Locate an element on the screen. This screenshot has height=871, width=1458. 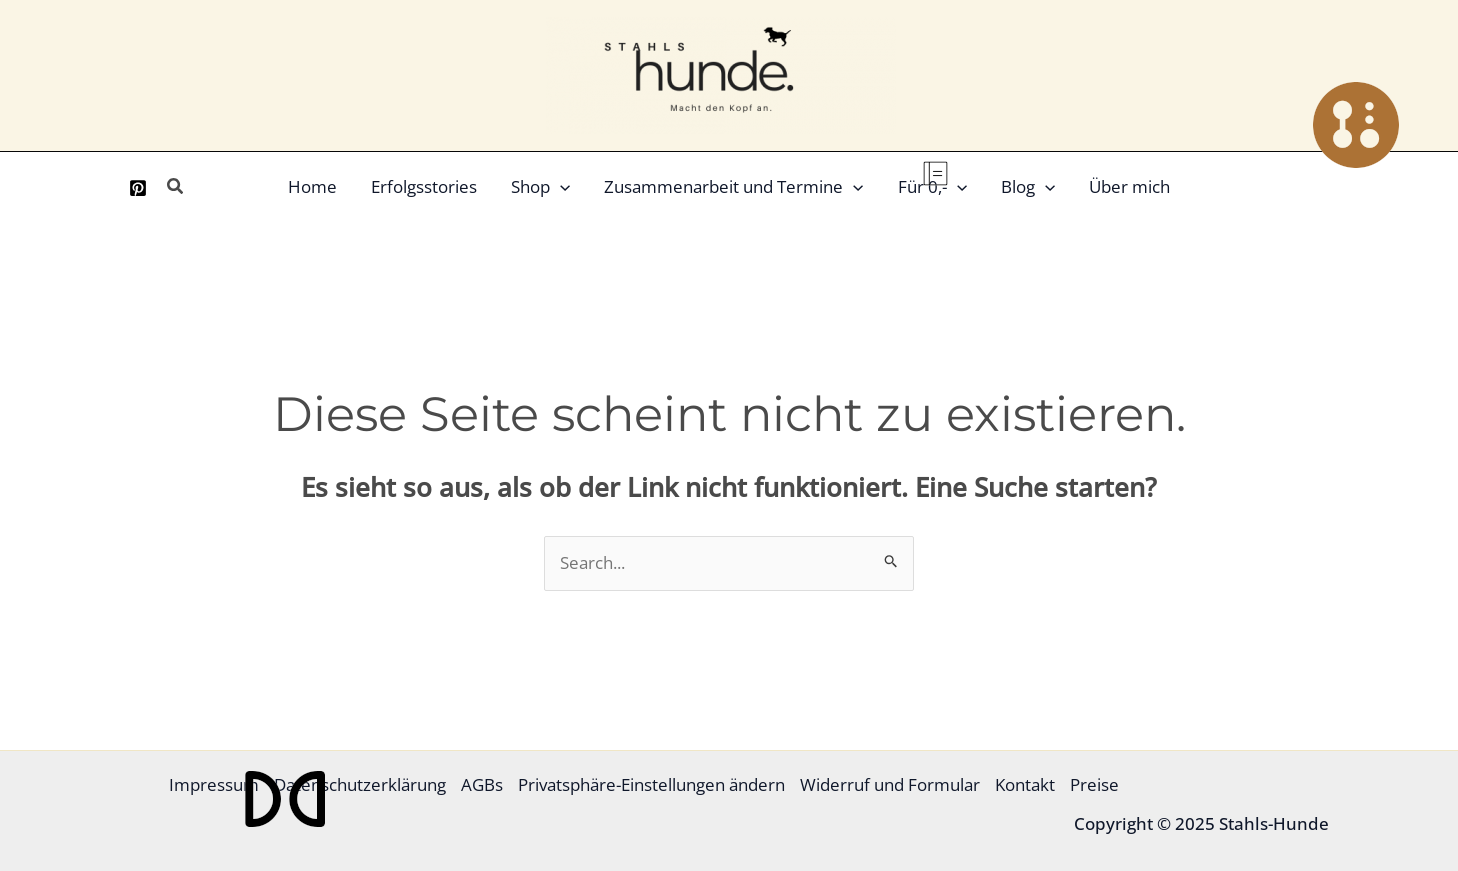
indicates dolby digital audio support is located at coordinates (285, 799).